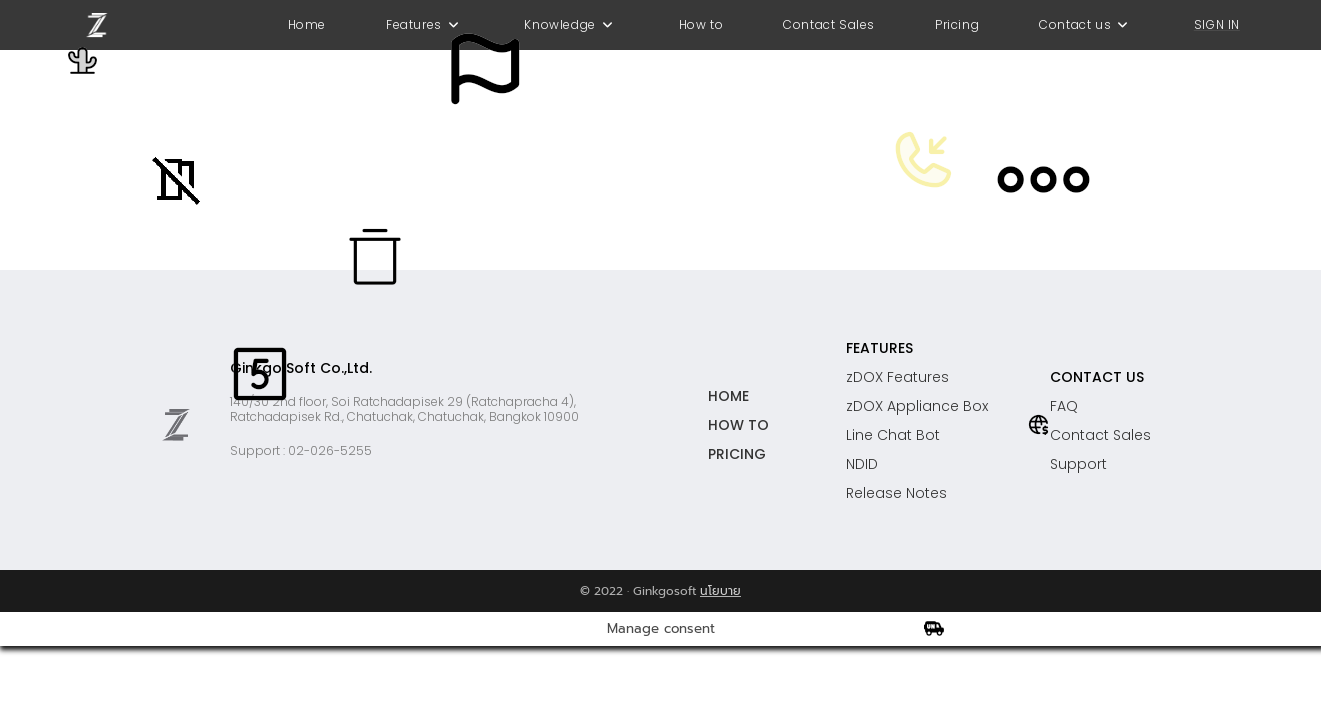 Image resolution: width=1321 pixels, height=720 pixels. What do you see at coordinates (177, 179) in the screenshot?
I see `meeting room unavailable` at bounding box center [177, 179].